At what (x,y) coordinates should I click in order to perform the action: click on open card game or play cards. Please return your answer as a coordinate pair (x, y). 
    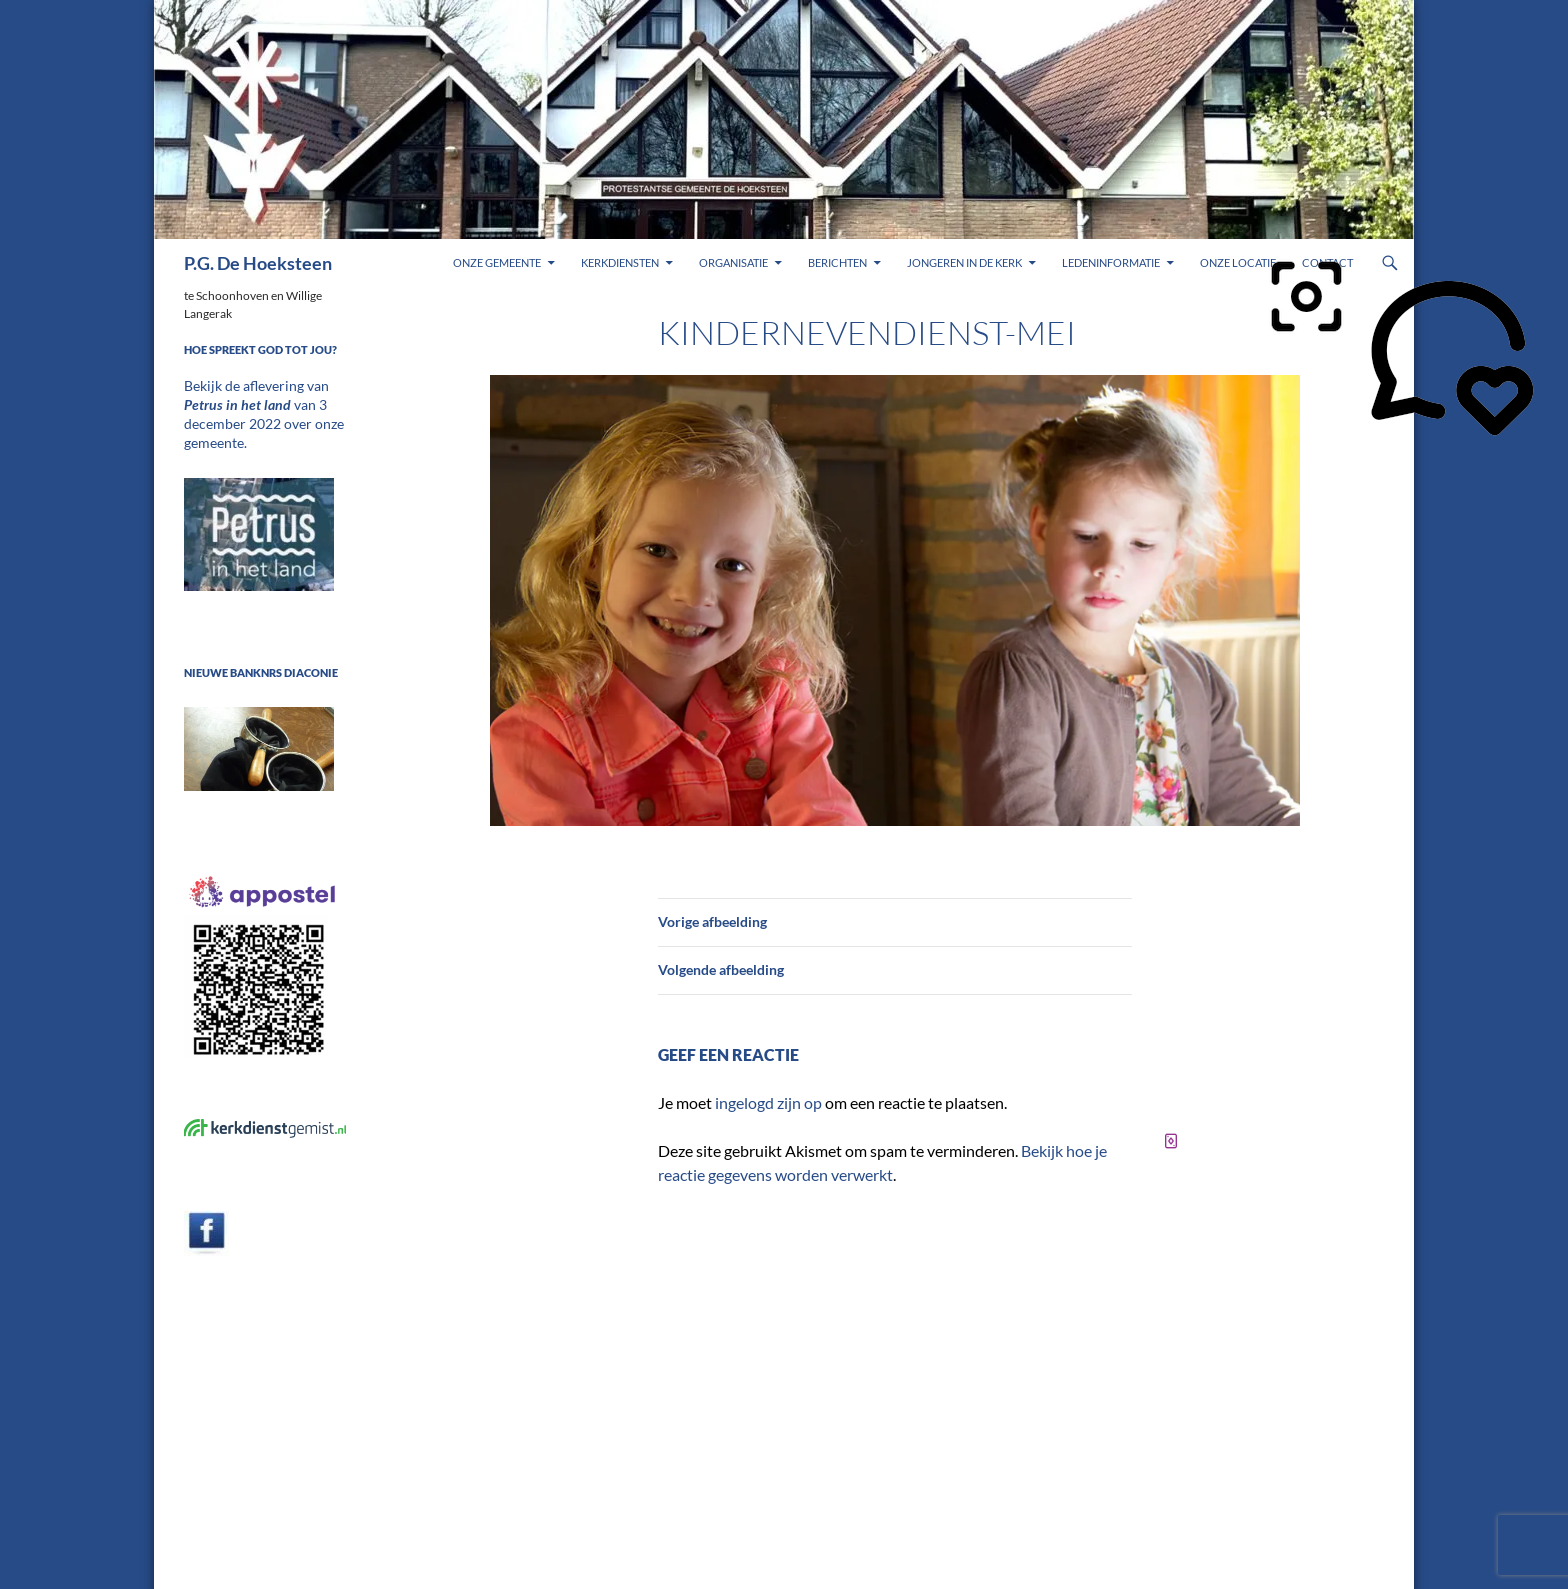
    Looking at the image, I should click on (1171, 1141).